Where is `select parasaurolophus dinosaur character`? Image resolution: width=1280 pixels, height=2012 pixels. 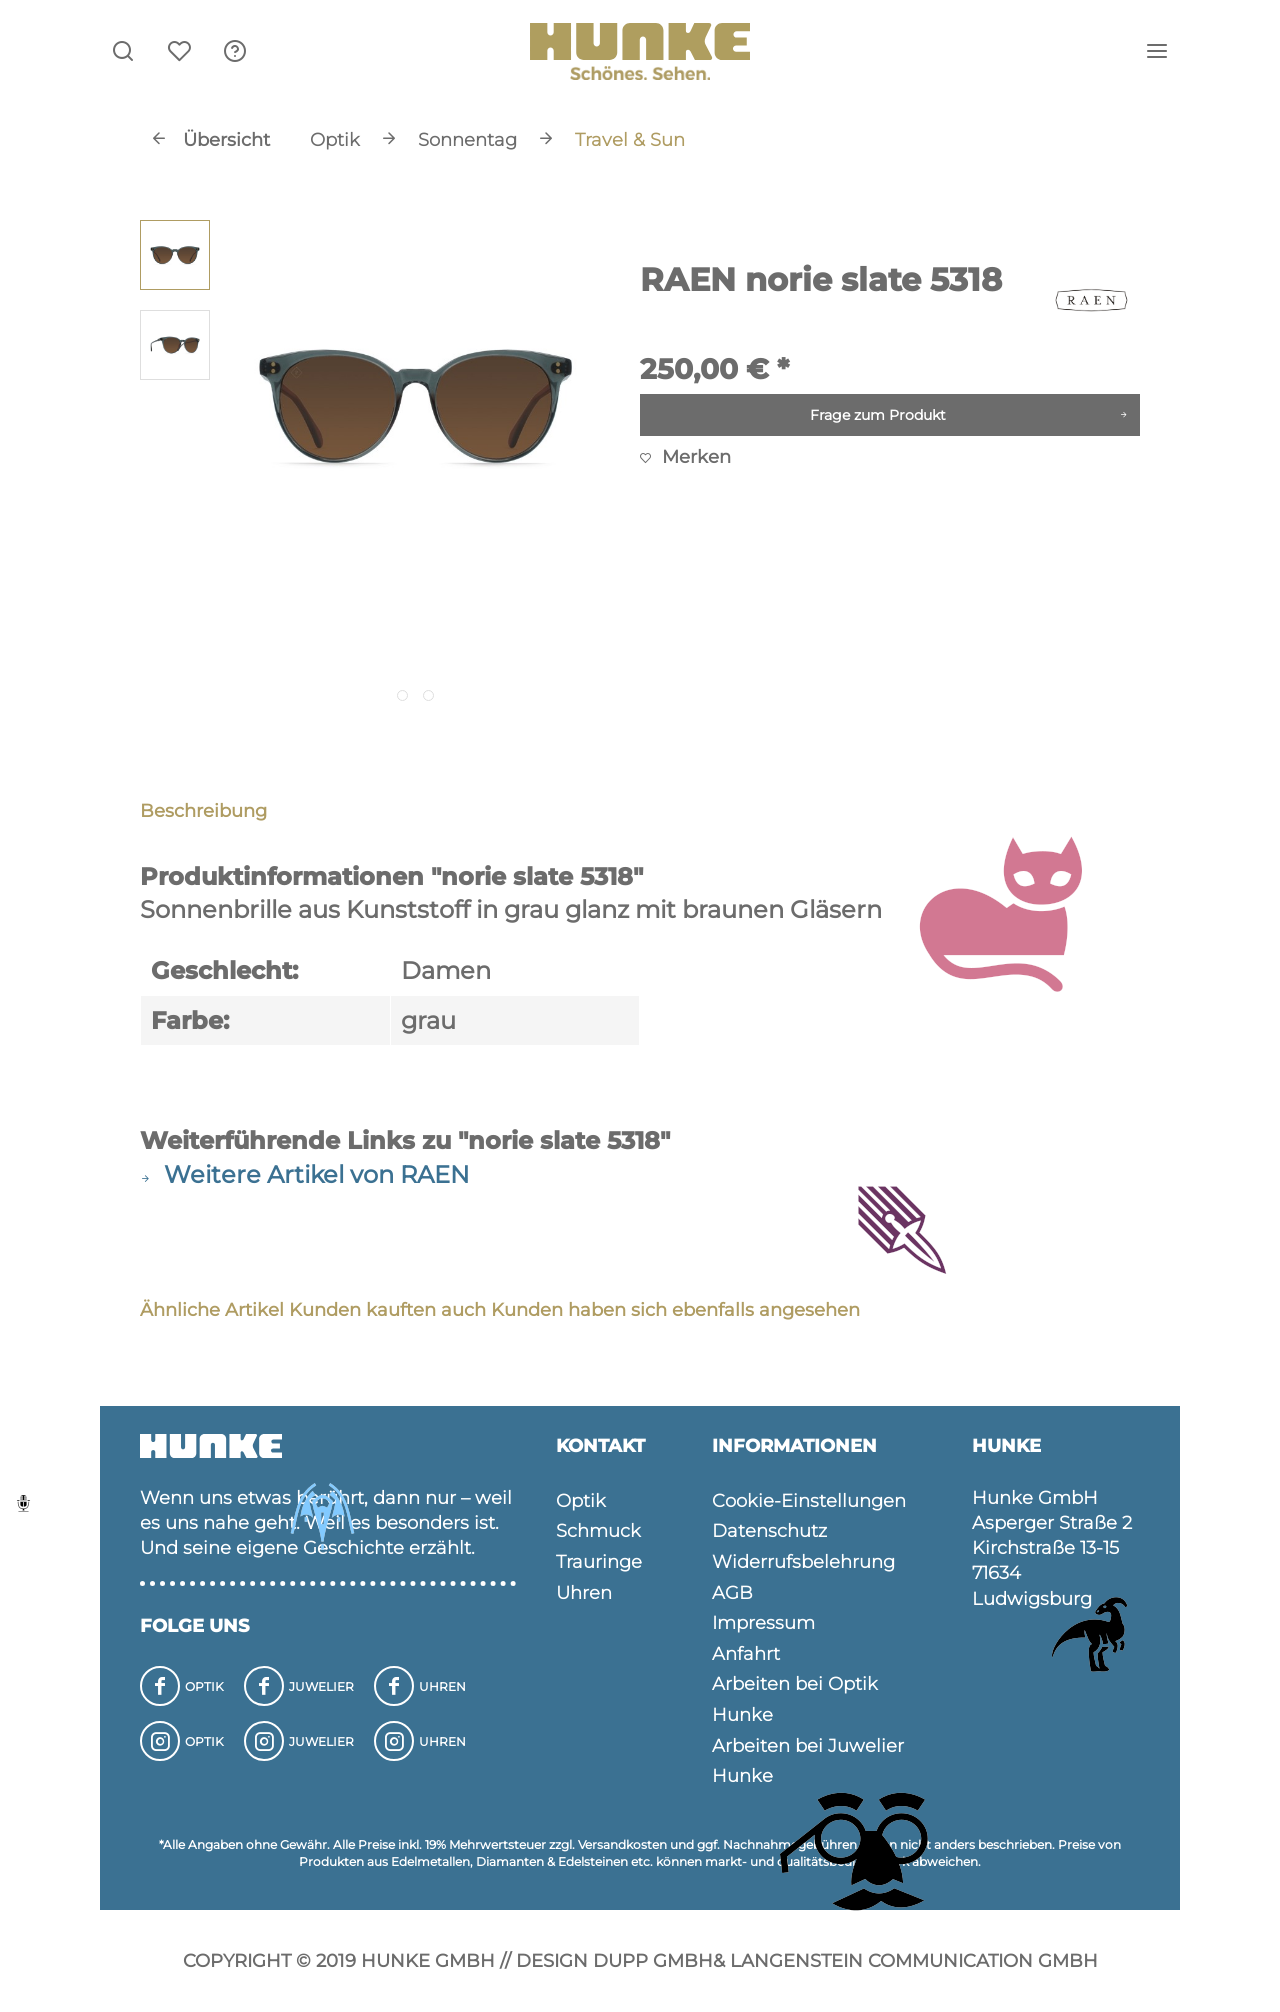 select parasaurolophus dinosaur character is located at coordinates (1090, 1635).